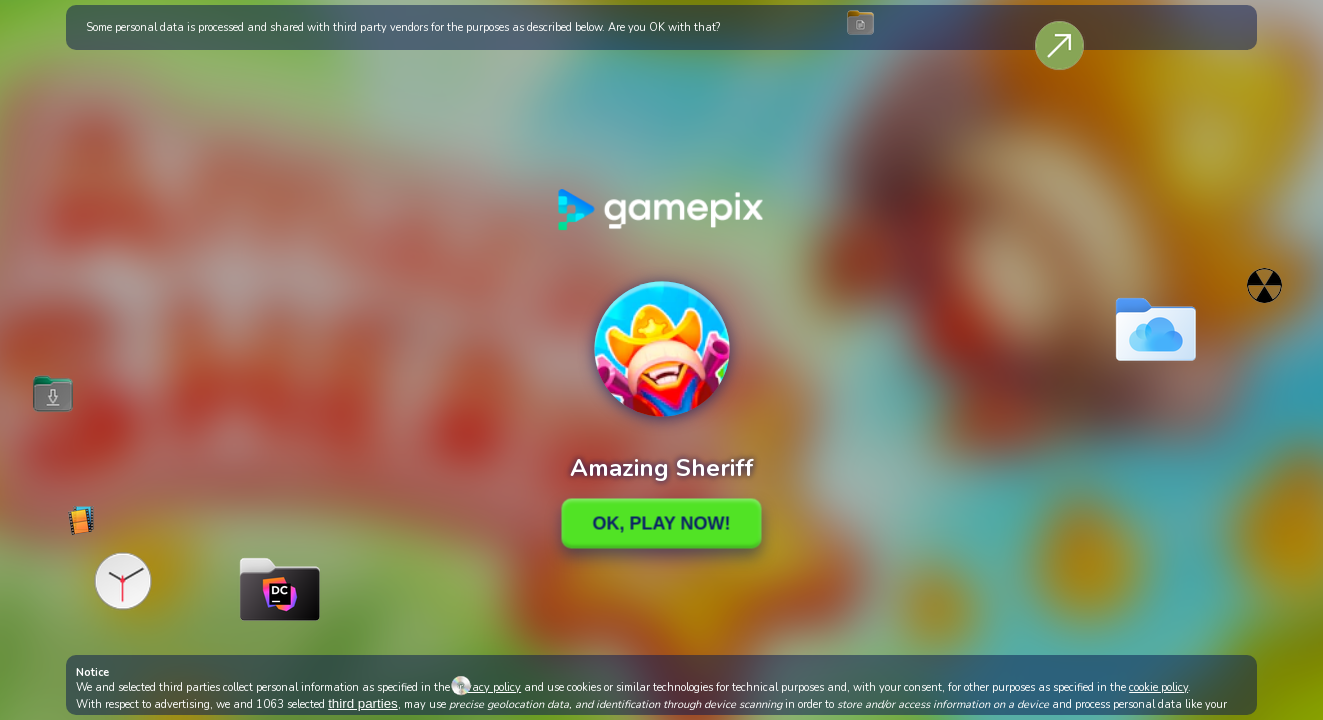 The height and width of the screenshot is (720, 1323). Describe the element at coordinates (123, 581) in the screenshot. I see `access recently opened files and folders` at that location.